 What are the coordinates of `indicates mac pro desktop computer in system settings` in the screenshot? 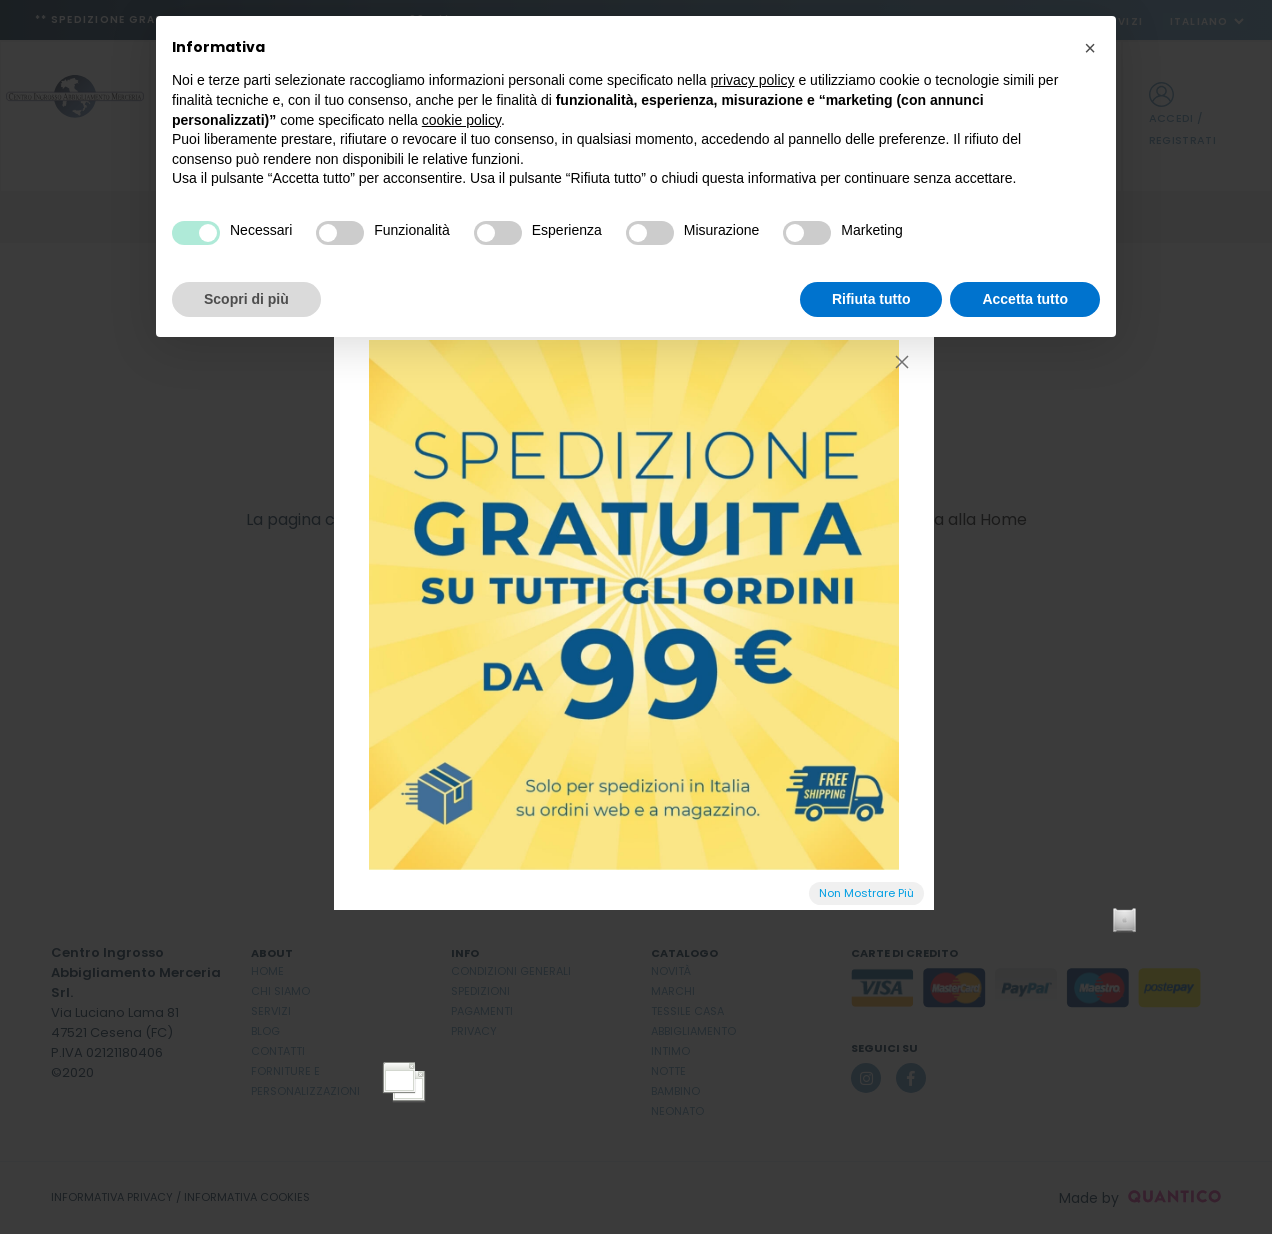 It's located at (1124, 920).